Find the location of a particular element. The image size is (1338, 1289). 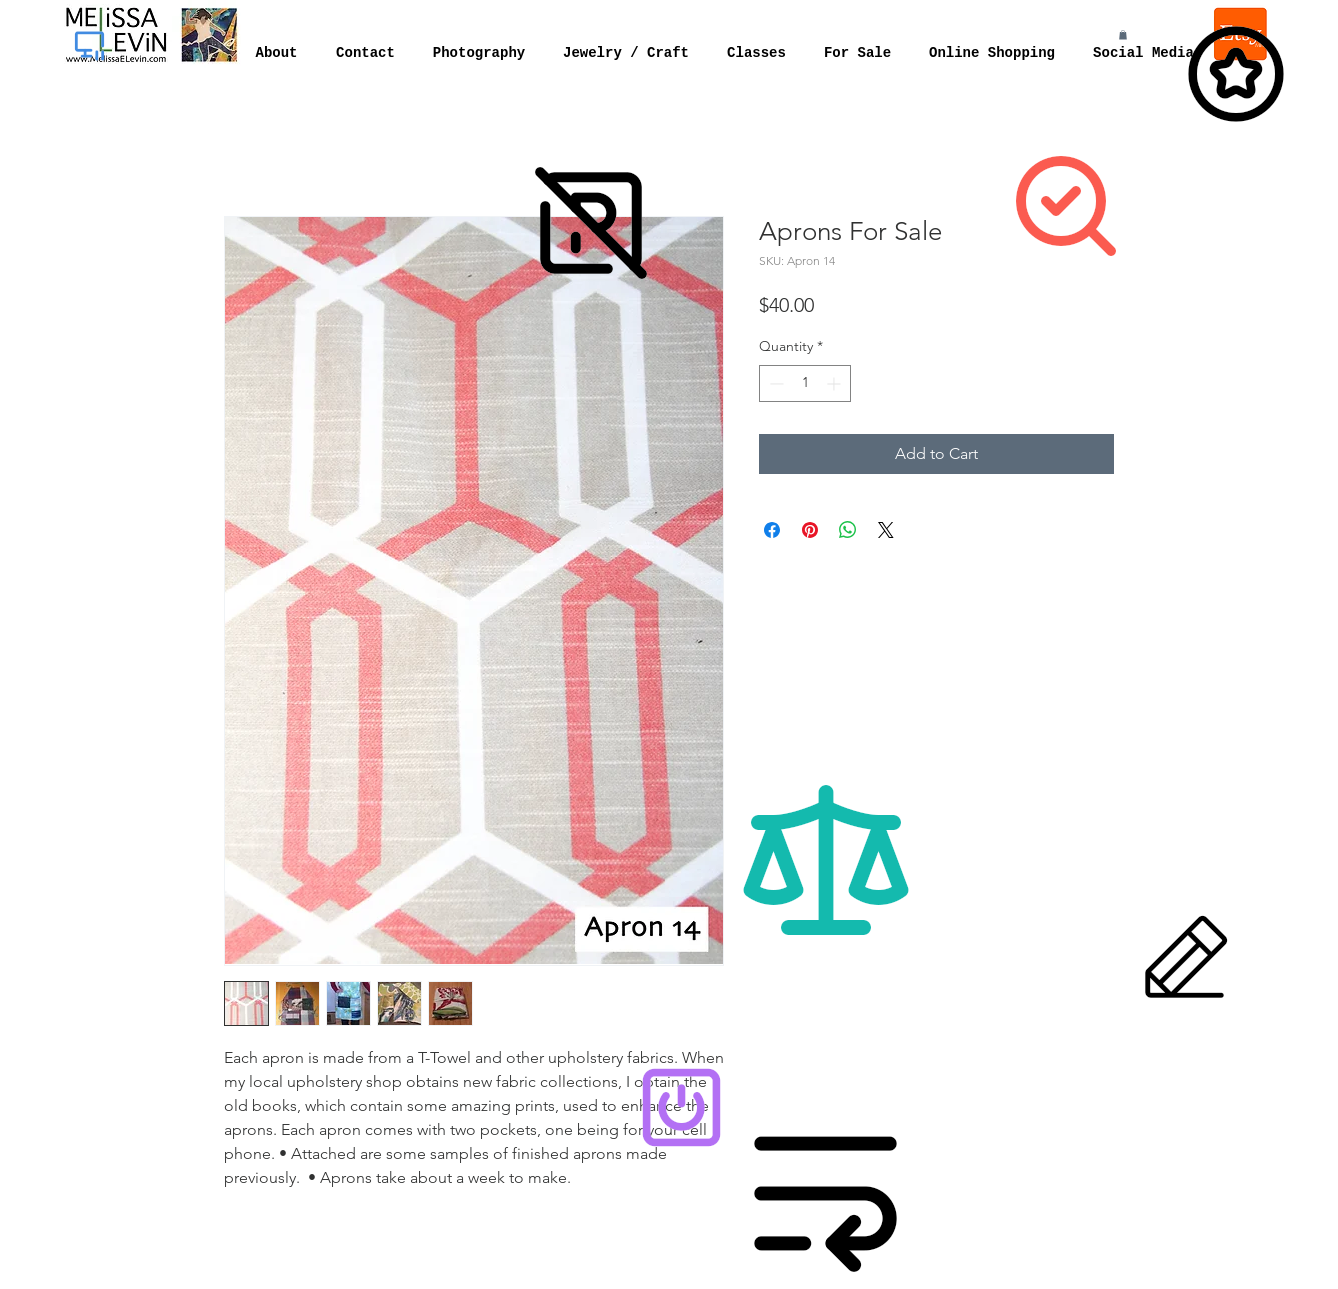

search completed successfully is located at coordinates (1066, 206).